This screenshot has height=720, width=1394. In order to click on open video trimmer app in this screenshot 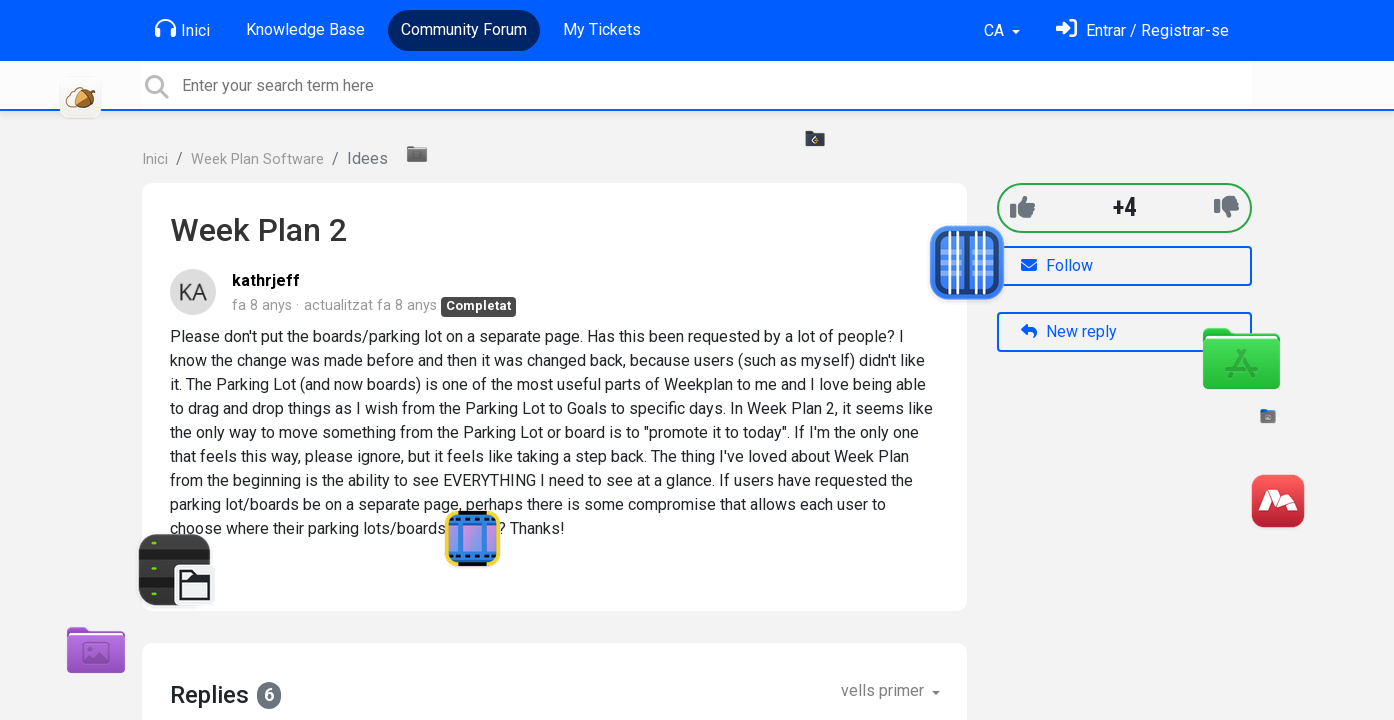, I will do `click(472, 538)`.